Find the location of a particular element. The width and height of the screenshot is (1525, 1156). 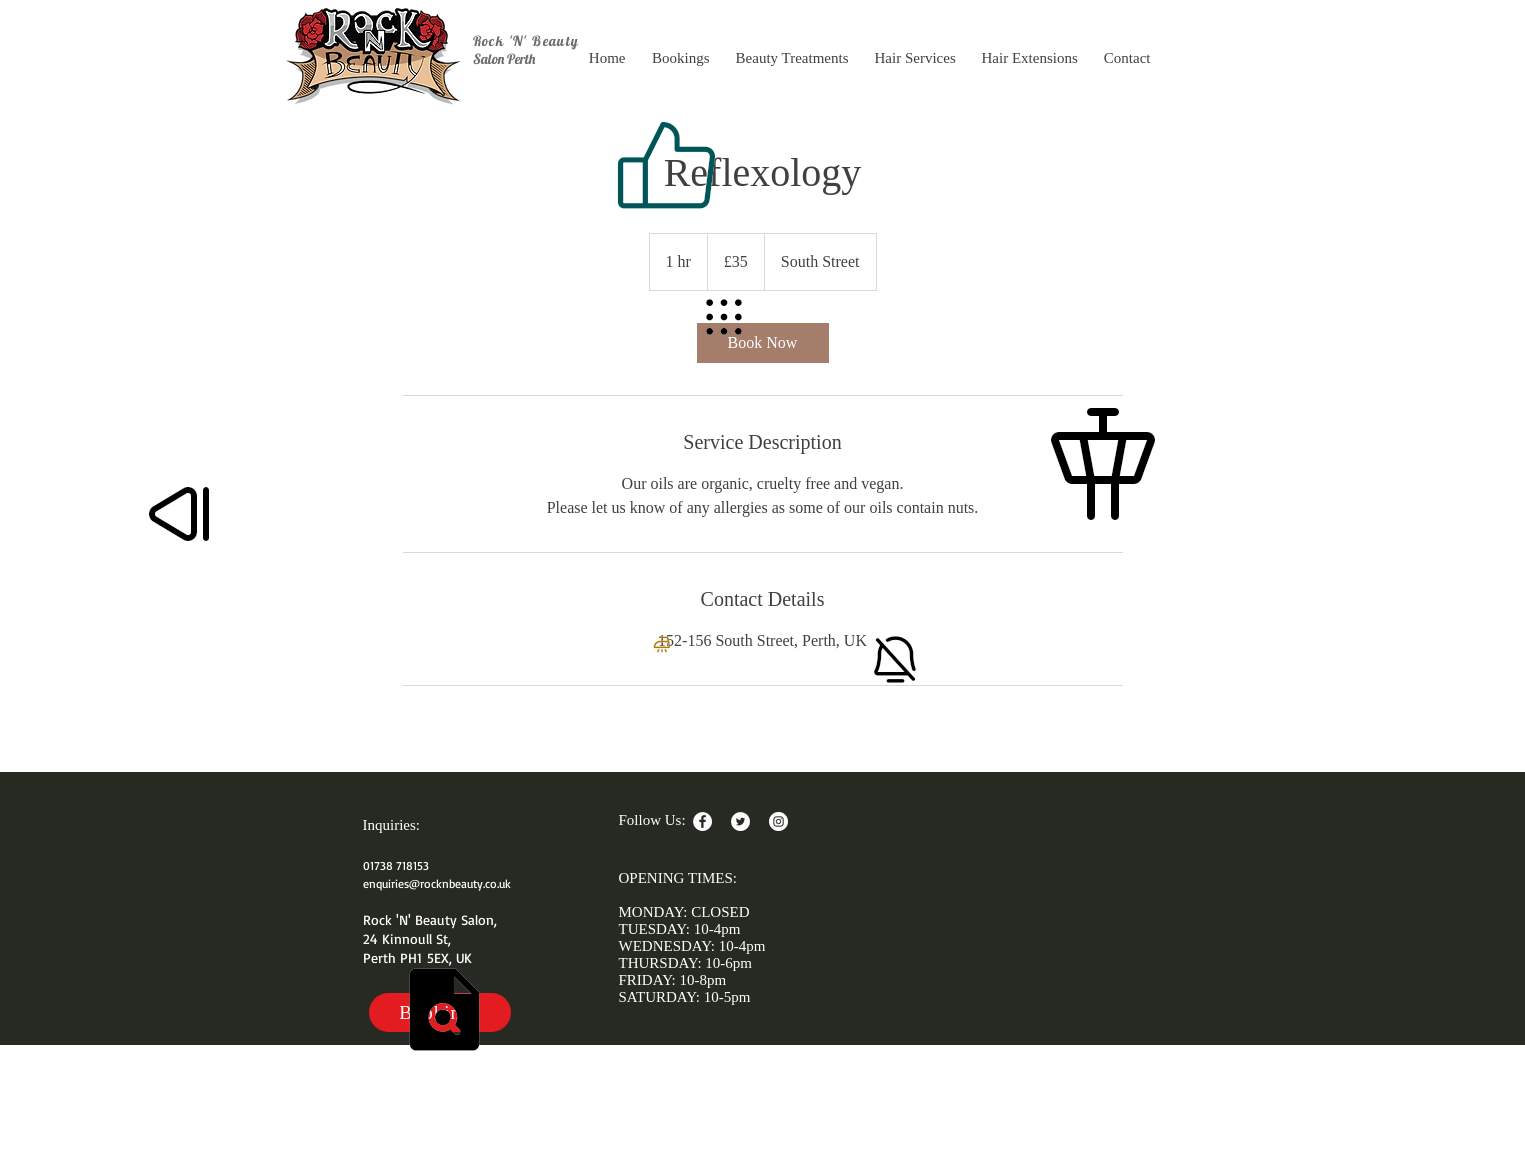

search within a document is located at coordinates (444, 1009).